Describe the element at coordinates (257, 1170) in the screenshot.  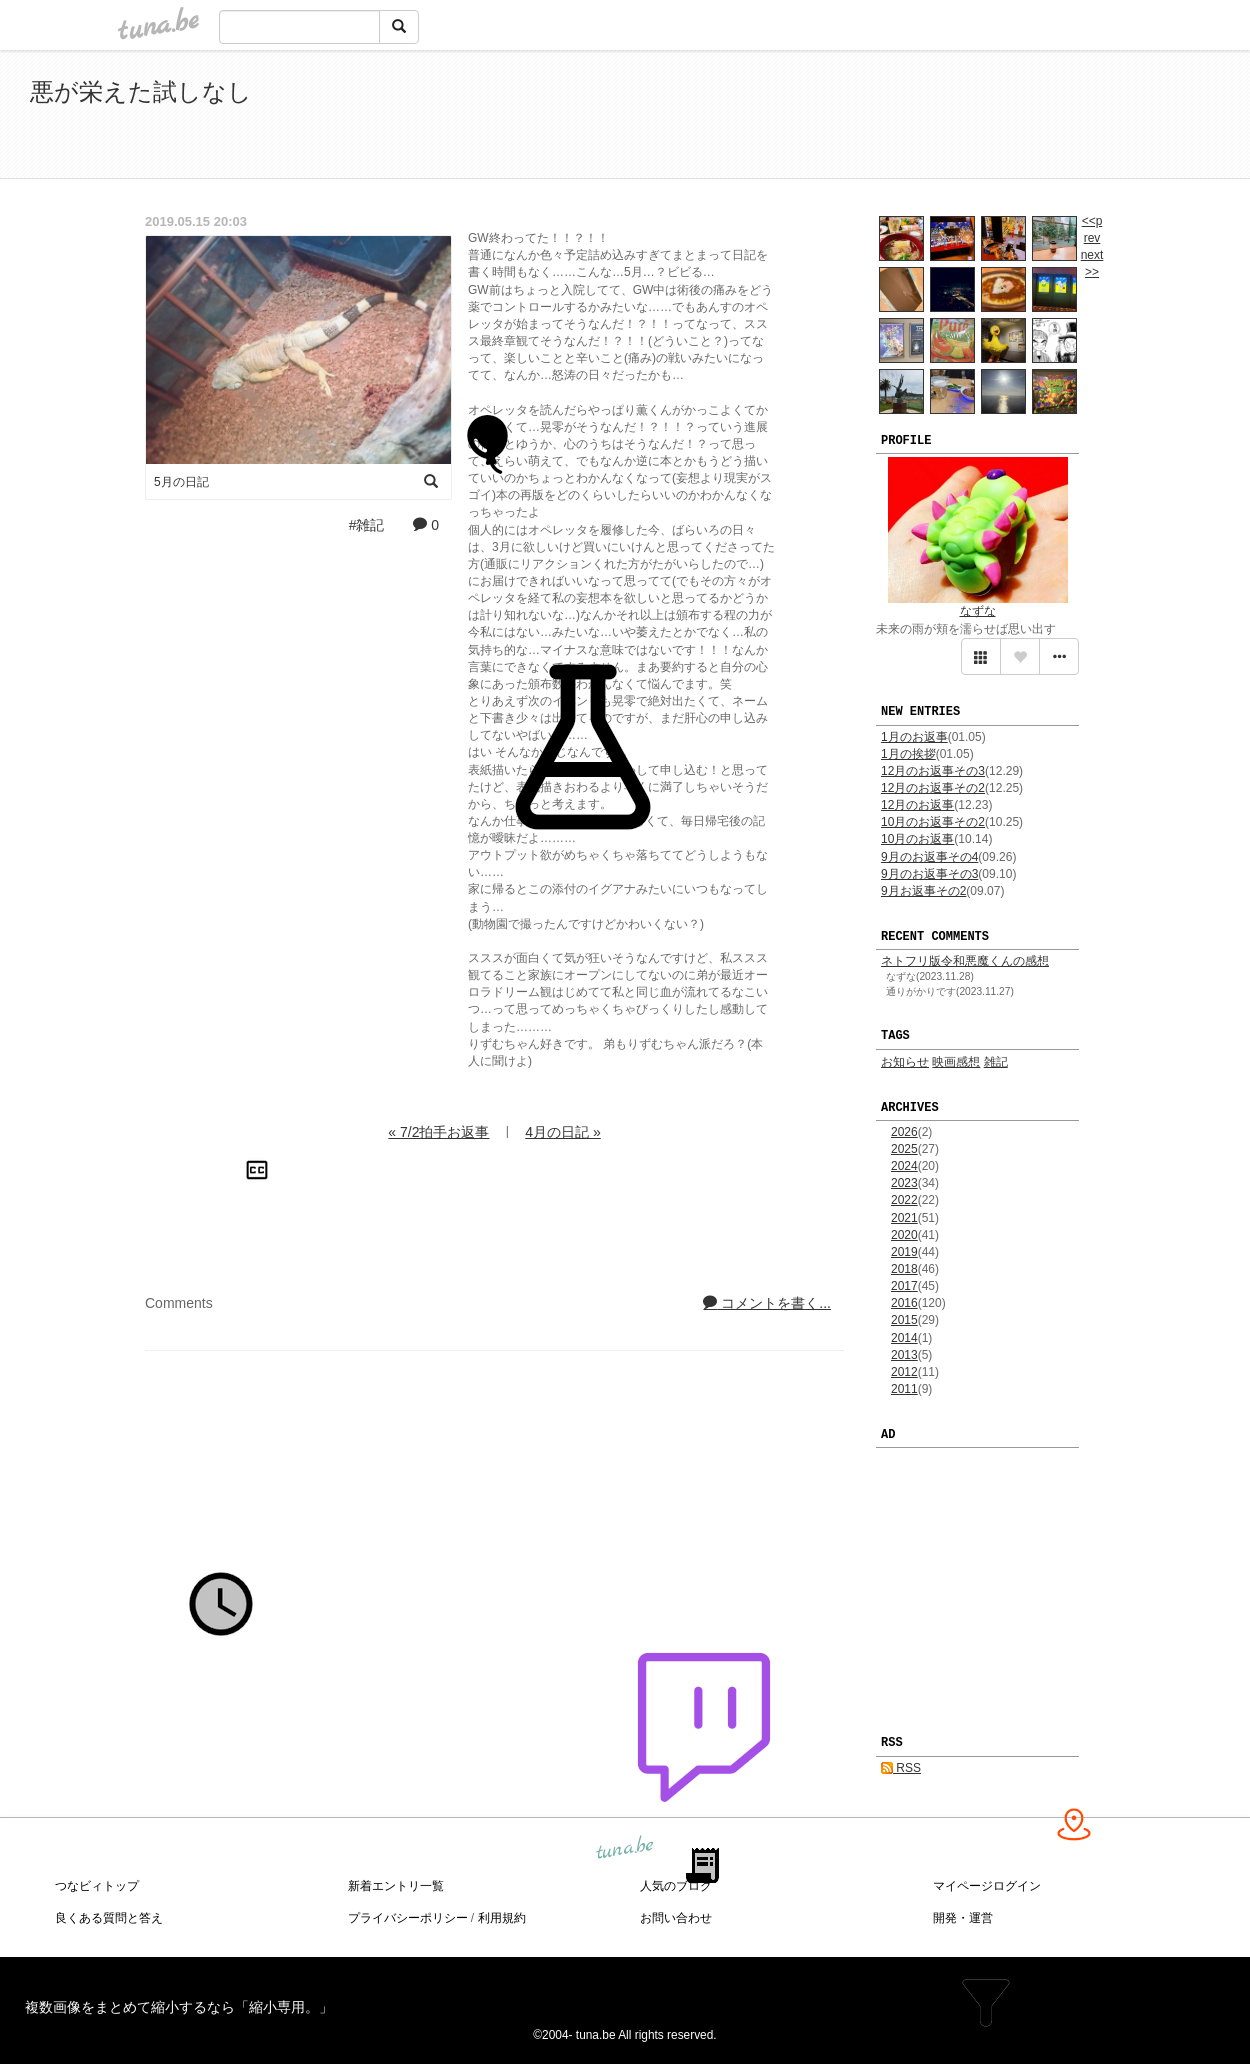
I see `enable closed captions for video content` at that location.